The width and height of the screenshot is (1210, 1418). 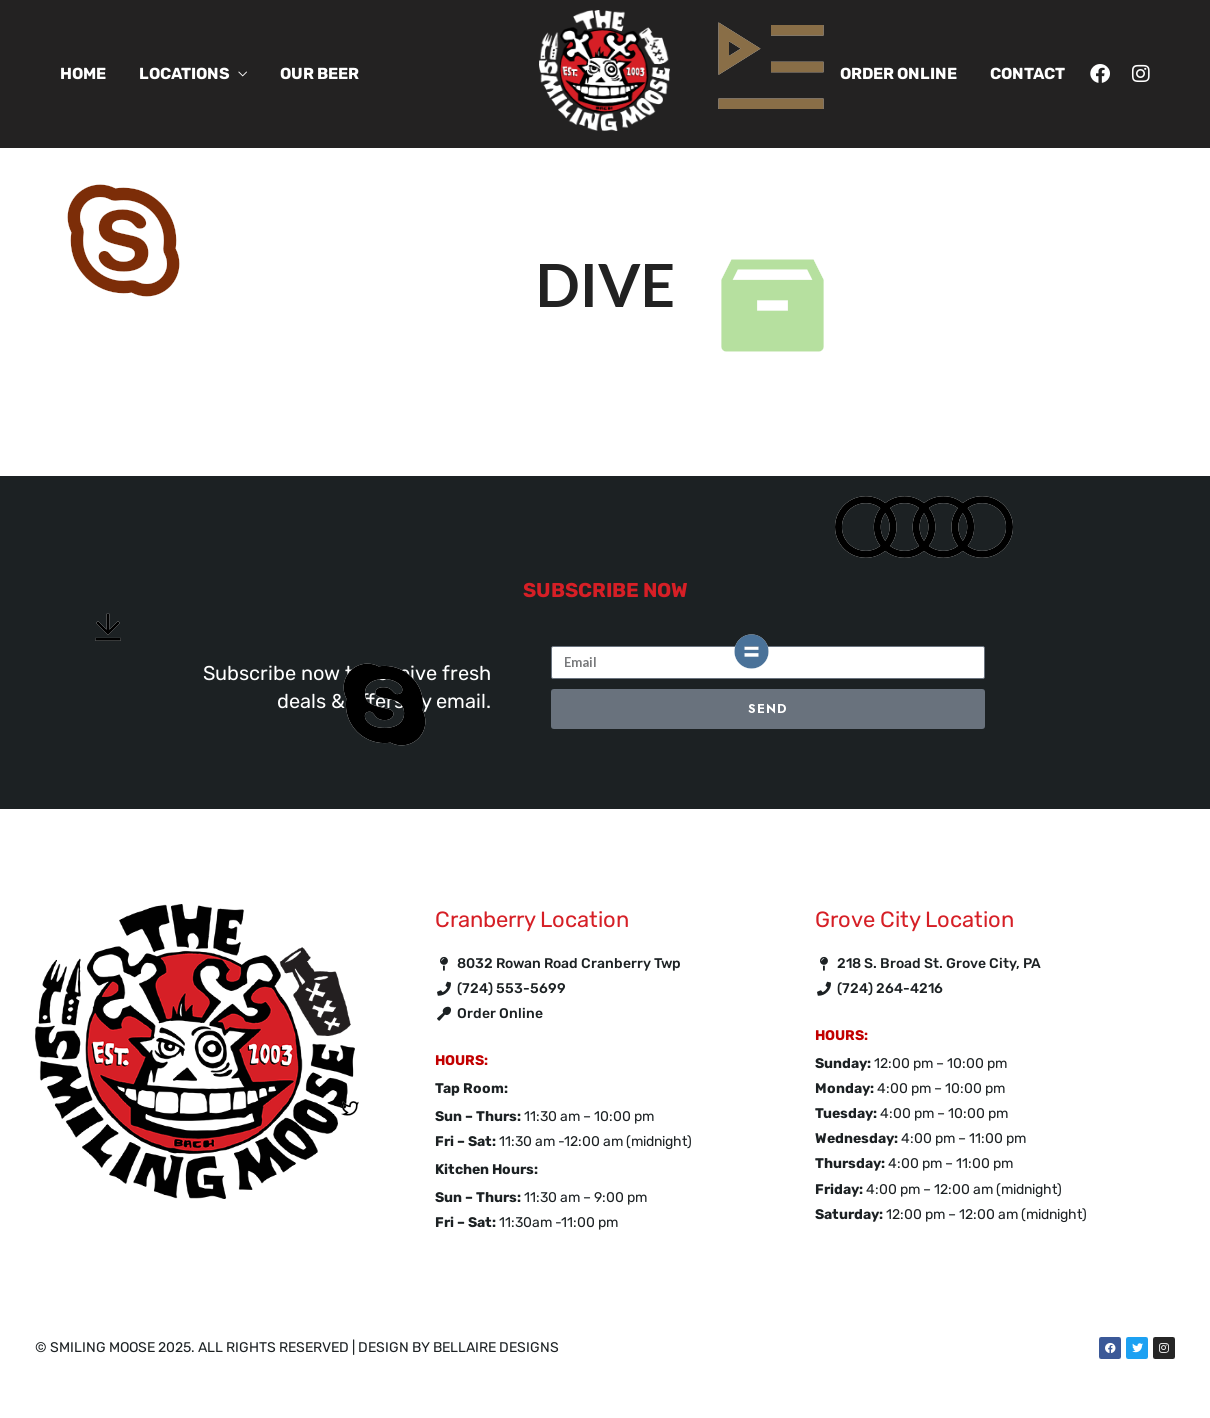 What do you see at coordinates (108, 628) in the screenshot?
I see `download a file or document` at bounding box center [108, 628].